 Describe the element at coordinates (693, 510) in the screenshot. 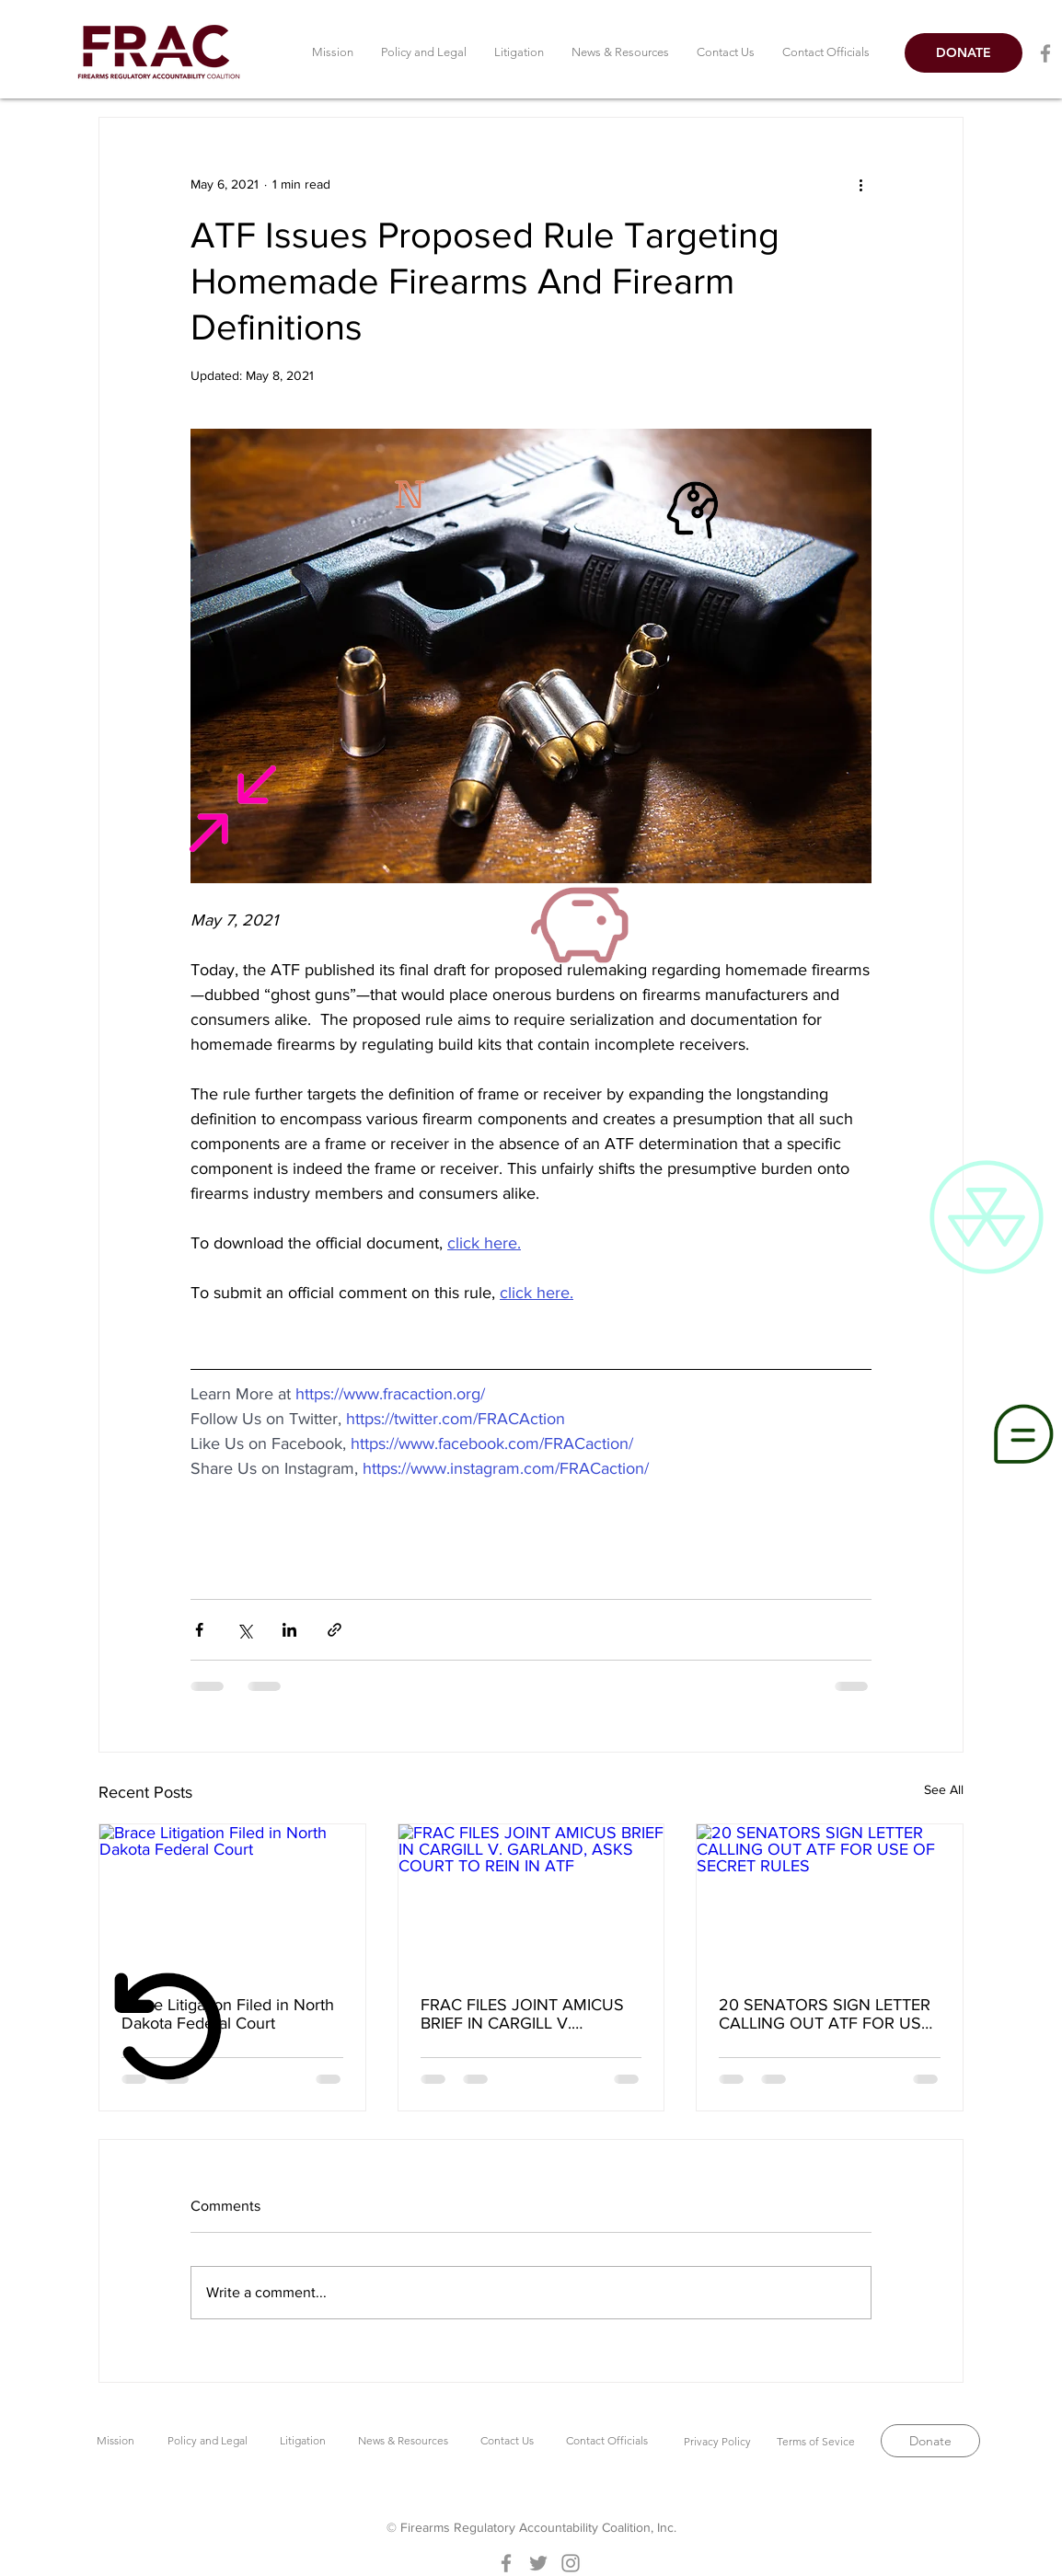

I see `access AI or machine learning features` at that location.